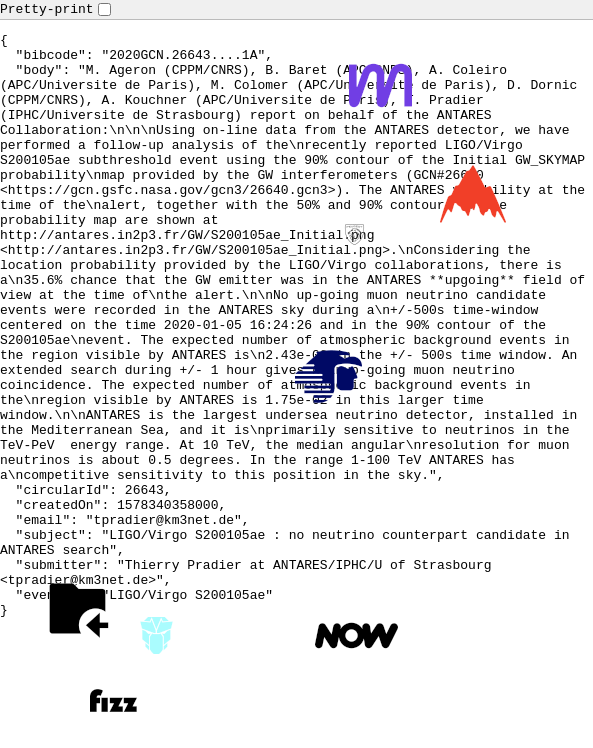 This screenshot has height=748, width=593. Describe the element at coordinates (156, 635) in the screenshot. I see `PrimeVue UI component library logo` at that location.